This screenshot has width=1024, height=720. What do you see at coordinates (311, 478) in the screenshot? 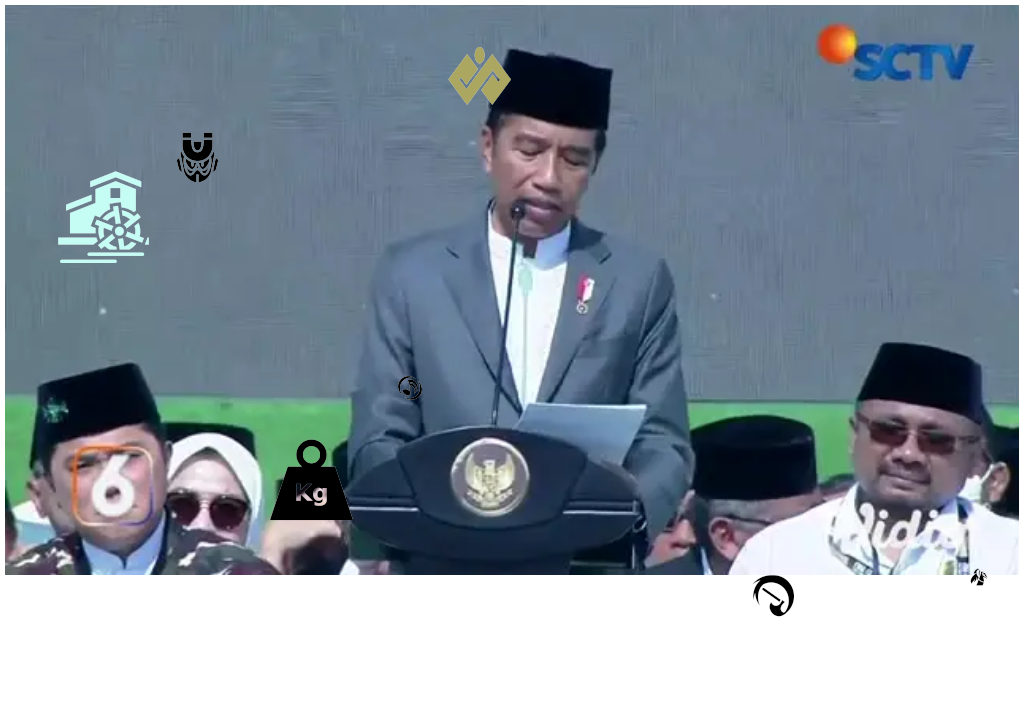
I see `adjust item weight or mass settings` at bounding box center [311, 478].